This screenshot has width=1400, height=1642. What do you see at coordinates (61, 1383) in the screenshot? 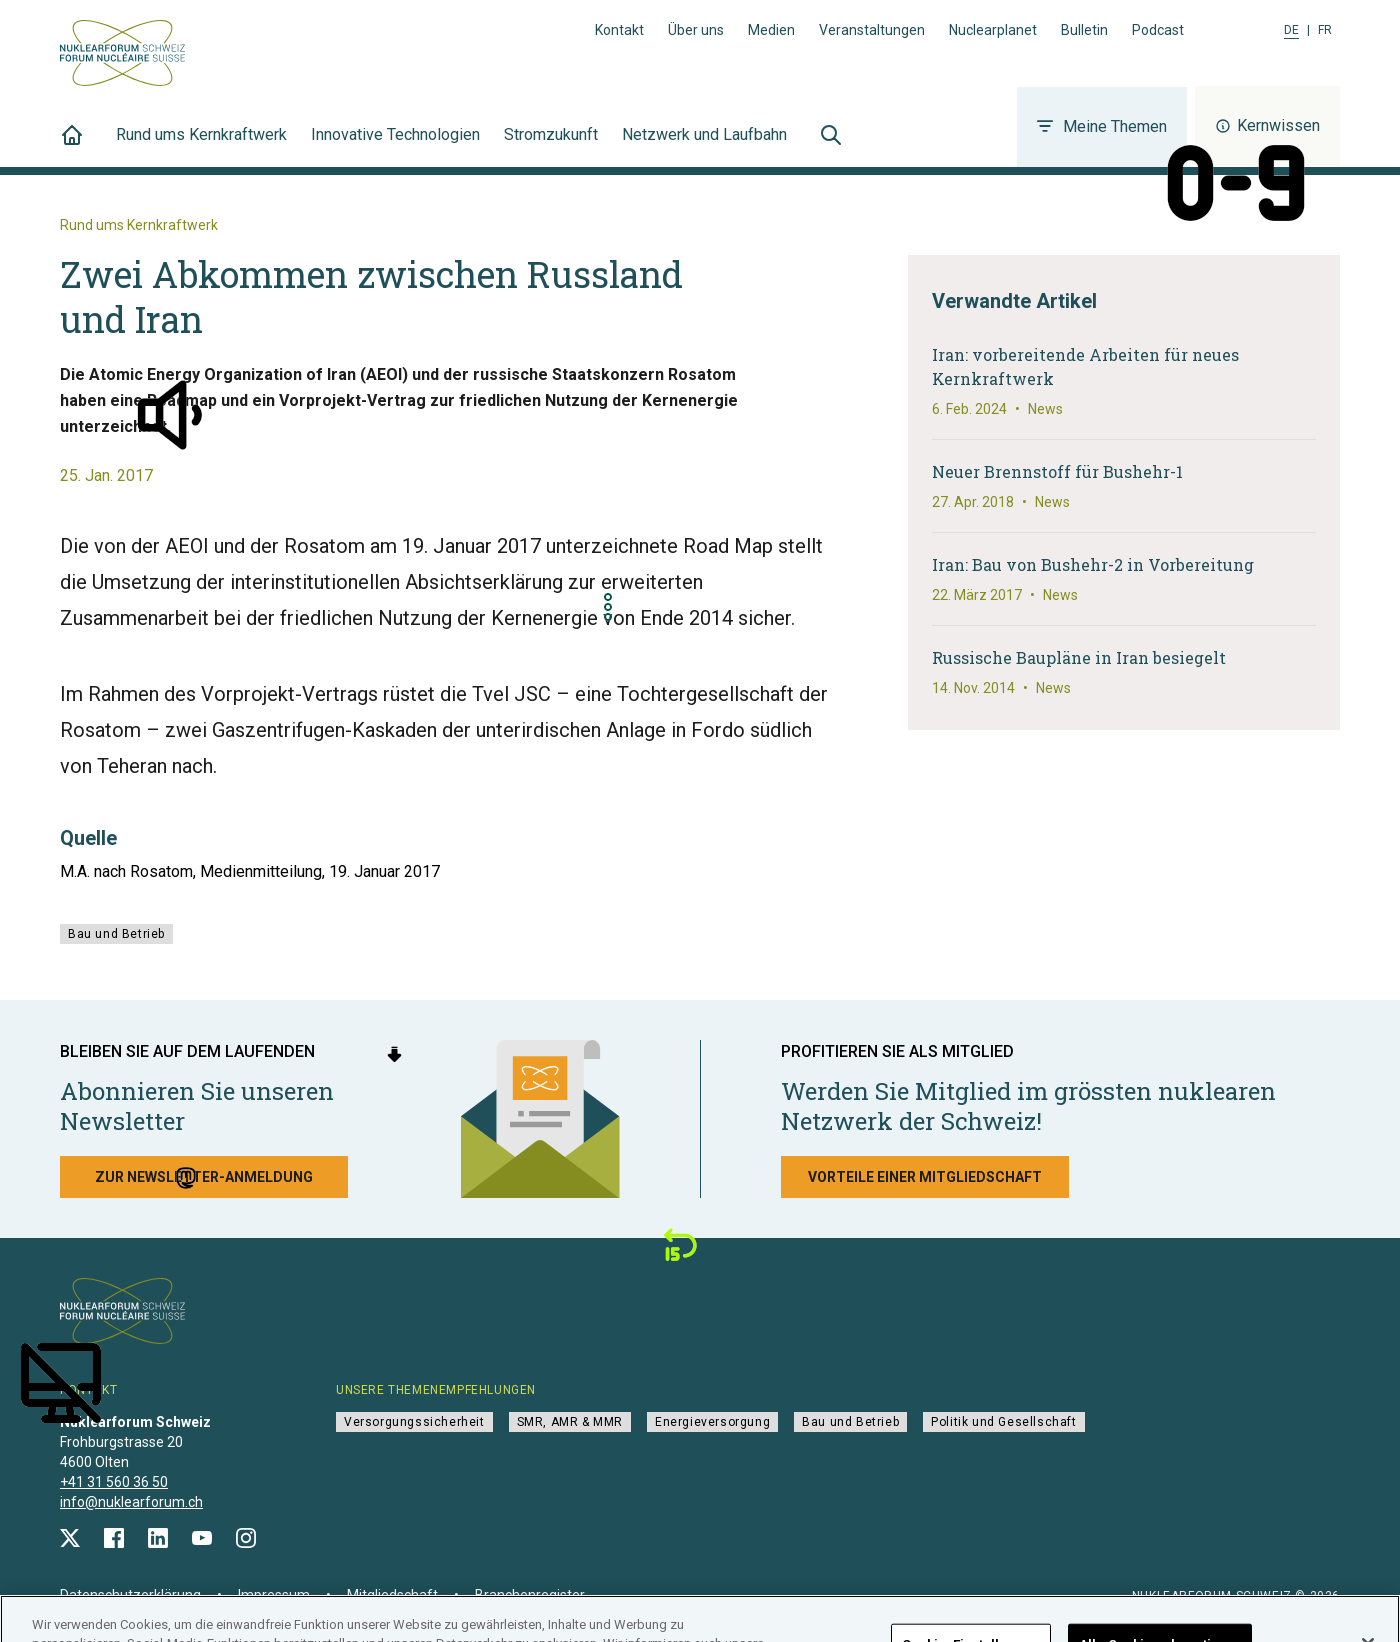
I see `indicates iMac or desktop computer is offline` at bounding box center [61, 1383].